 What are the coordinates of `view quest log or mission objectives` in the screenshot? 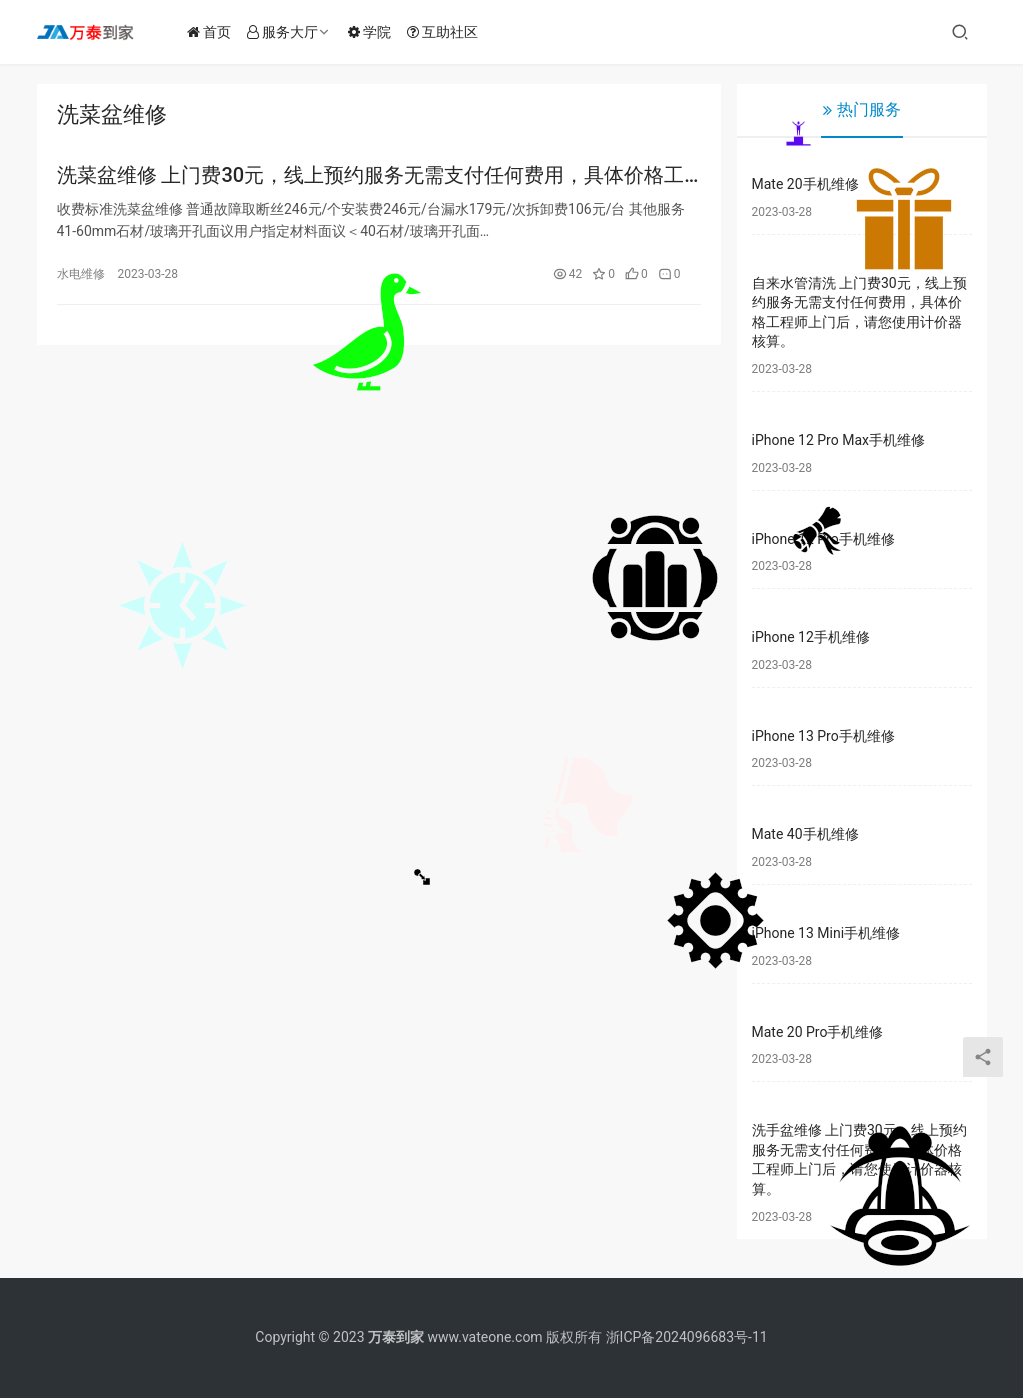 It's located at (817, 531).